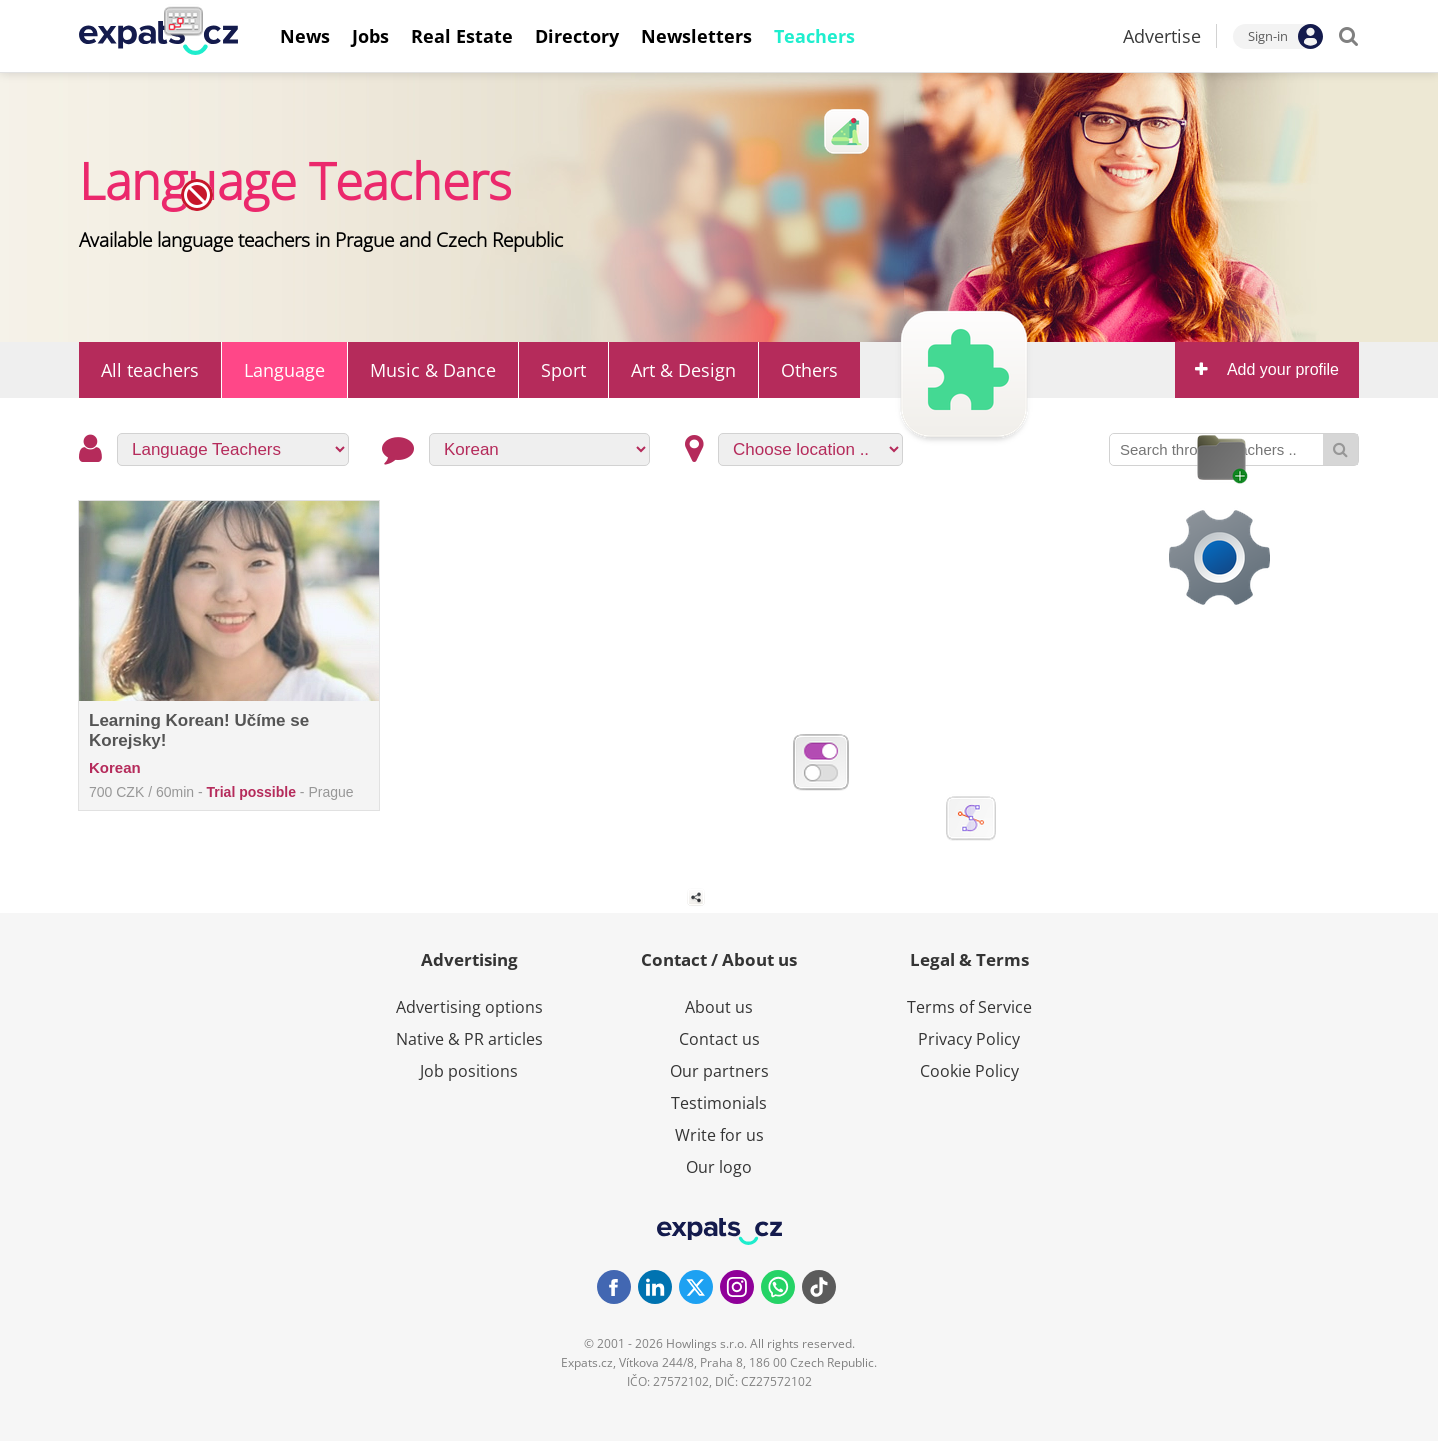 Image resolution: width=1438 pixels, height=1441 pixels. Describe the element at coordinates (183, 21) in the screenshot. I see `configure keyboard shortcuts` at that location.